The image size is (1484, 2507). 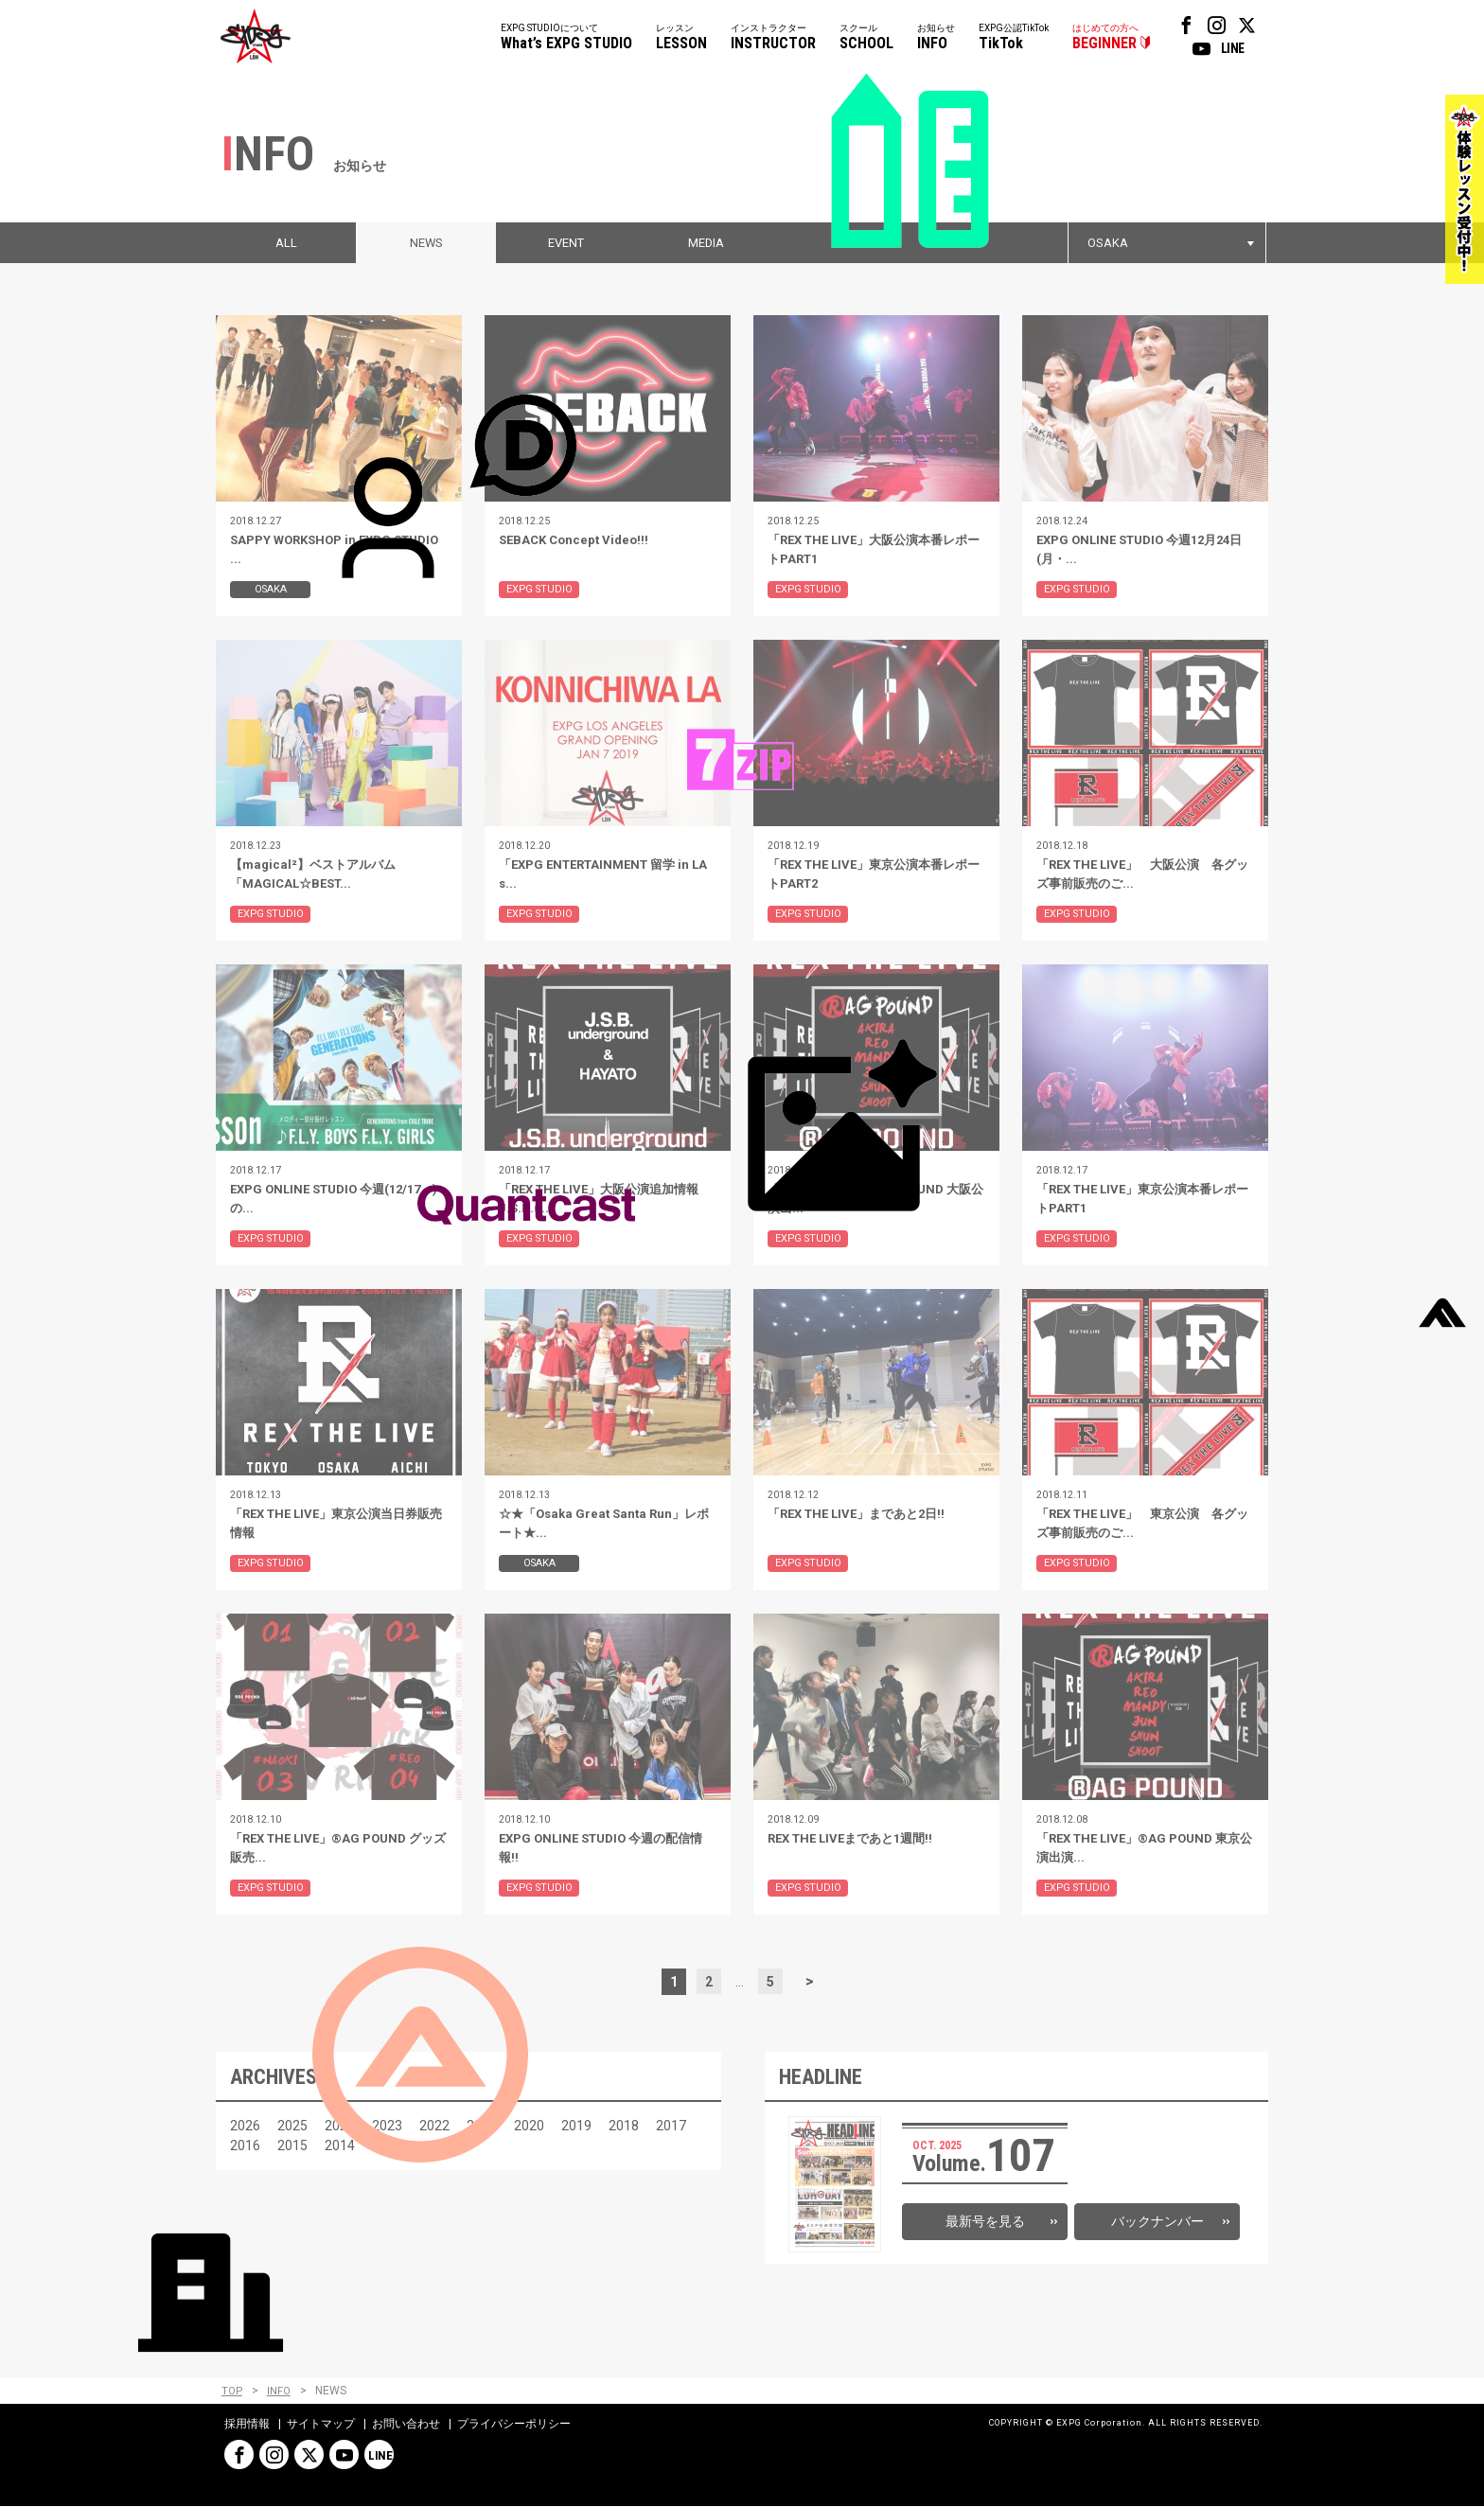 I want to click on launch THE FINALS game, so click(x=1442, y=1313).